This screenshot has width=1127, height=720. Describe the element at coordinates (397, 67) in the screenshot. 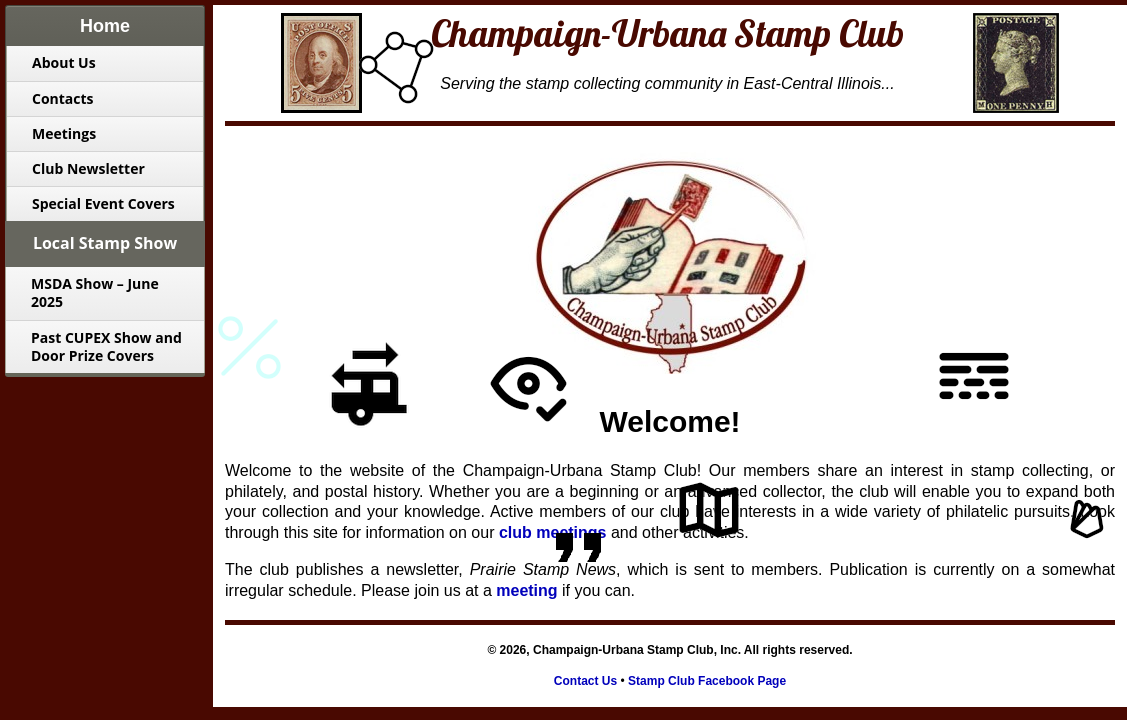

I see `create a polygon shape or selection` at that location.